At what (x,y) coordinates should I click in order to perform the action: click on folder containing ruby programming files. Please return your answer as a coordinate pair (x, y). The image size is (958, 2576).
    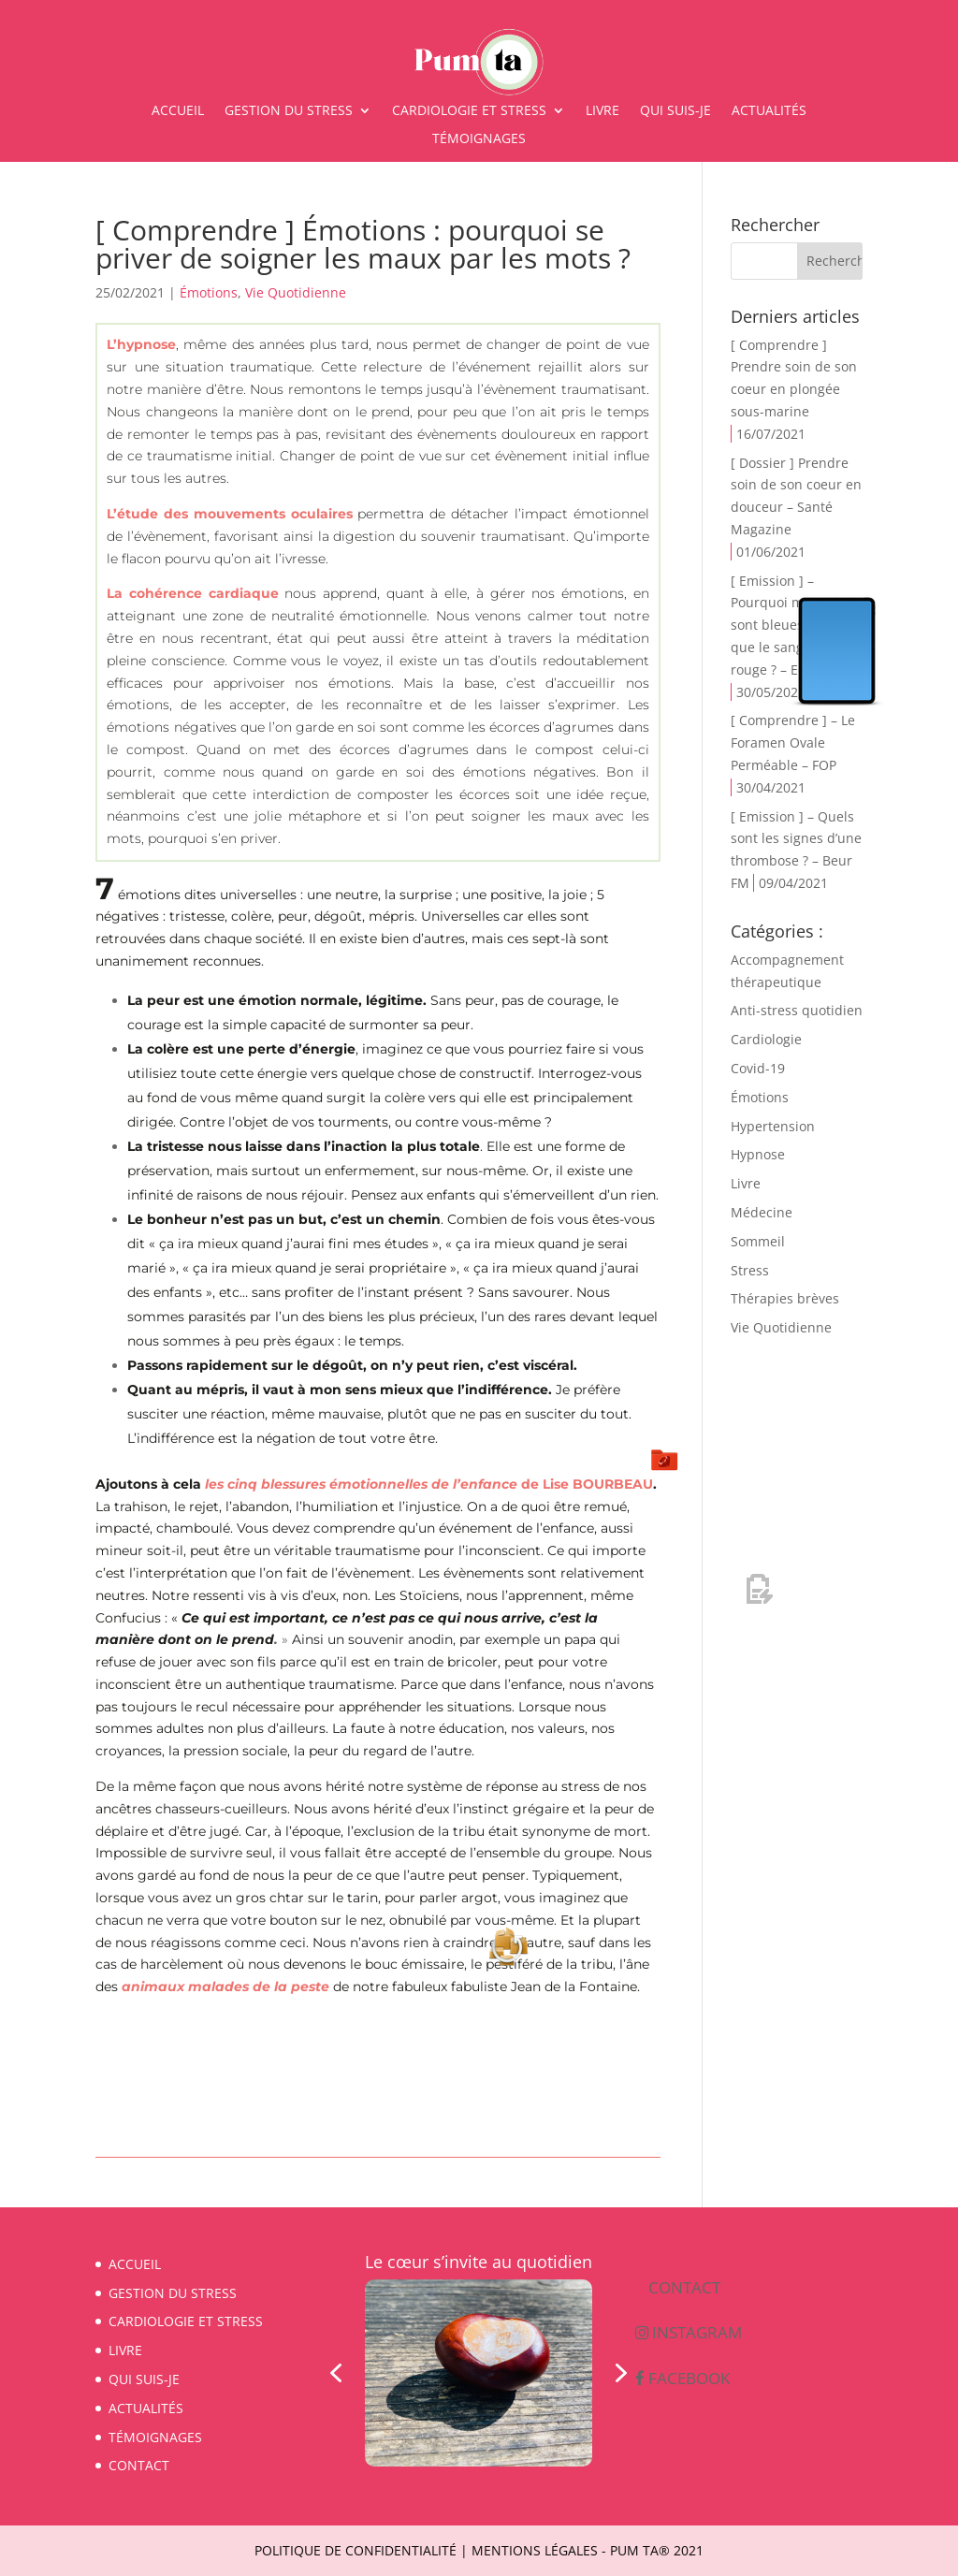
    Looking at the image, I should click on (664, 1461).